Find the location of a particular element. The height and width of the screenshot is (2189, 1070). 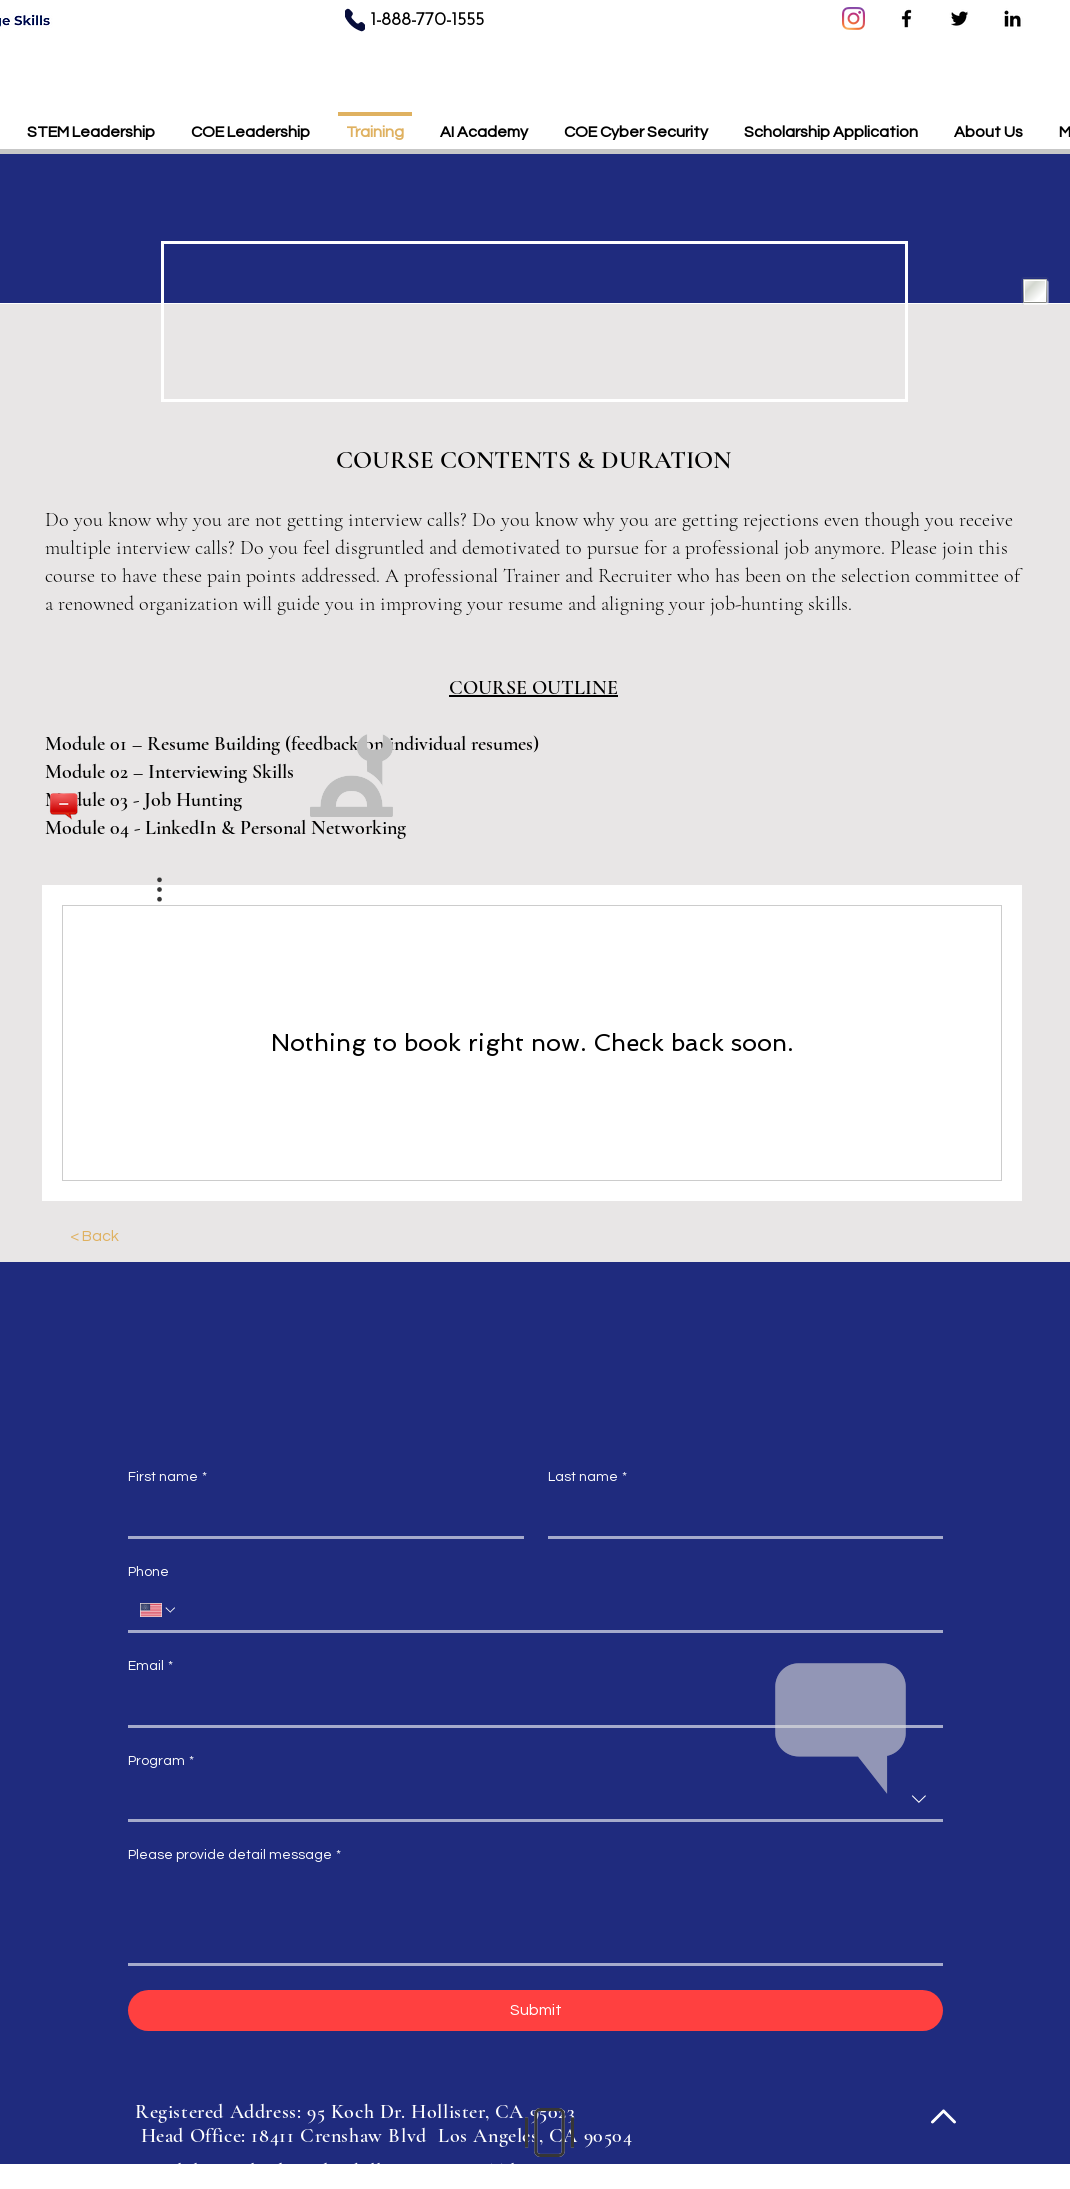

stop media playback is located at coordinates (1035, 291).